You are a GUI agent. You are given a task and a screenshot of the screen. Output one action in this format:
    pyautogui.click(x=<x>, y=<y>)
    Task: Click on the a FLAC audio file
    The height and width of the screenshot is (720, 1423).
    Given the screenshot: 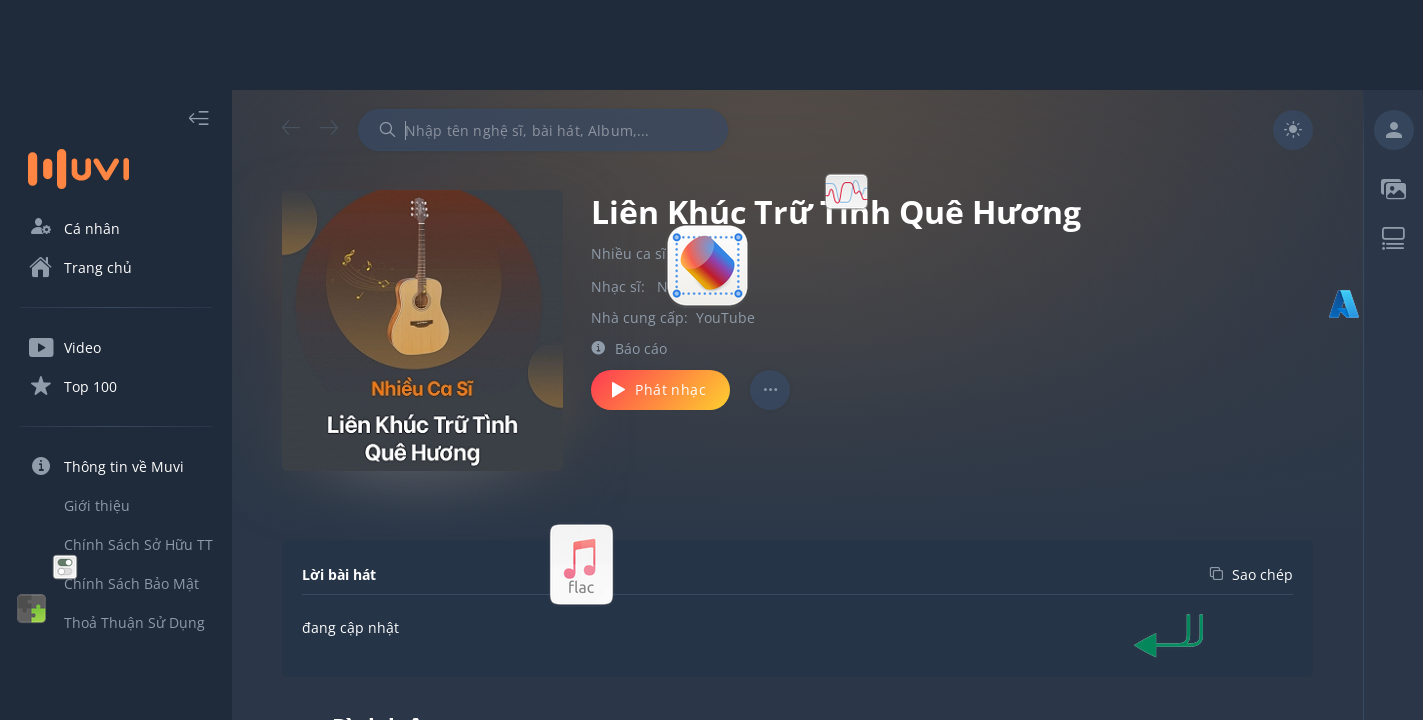 What is the action you would take?
    pyautogui.click(x=581, y=564)
    